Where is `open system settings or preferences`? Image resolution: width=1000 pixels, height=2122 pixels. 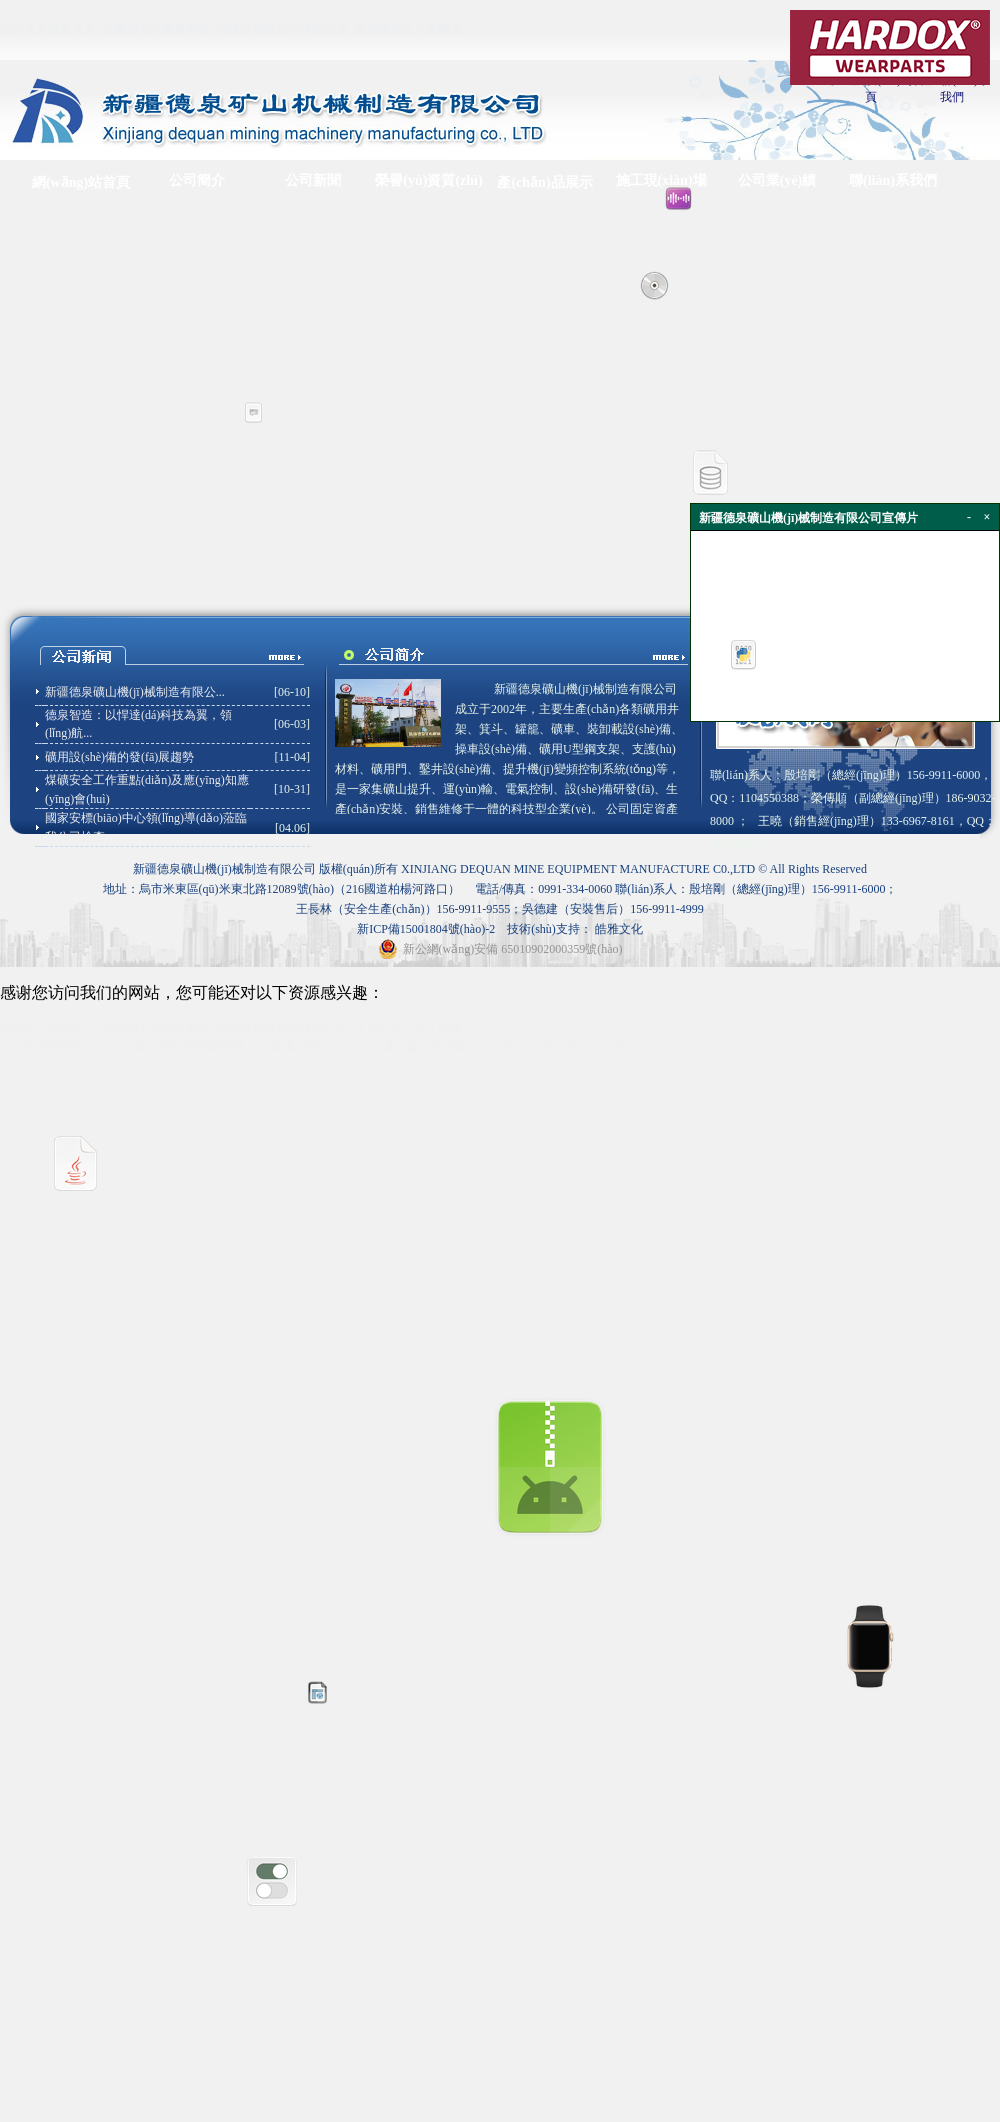
open system settings or preferences is located at coordinates (272, 1881).